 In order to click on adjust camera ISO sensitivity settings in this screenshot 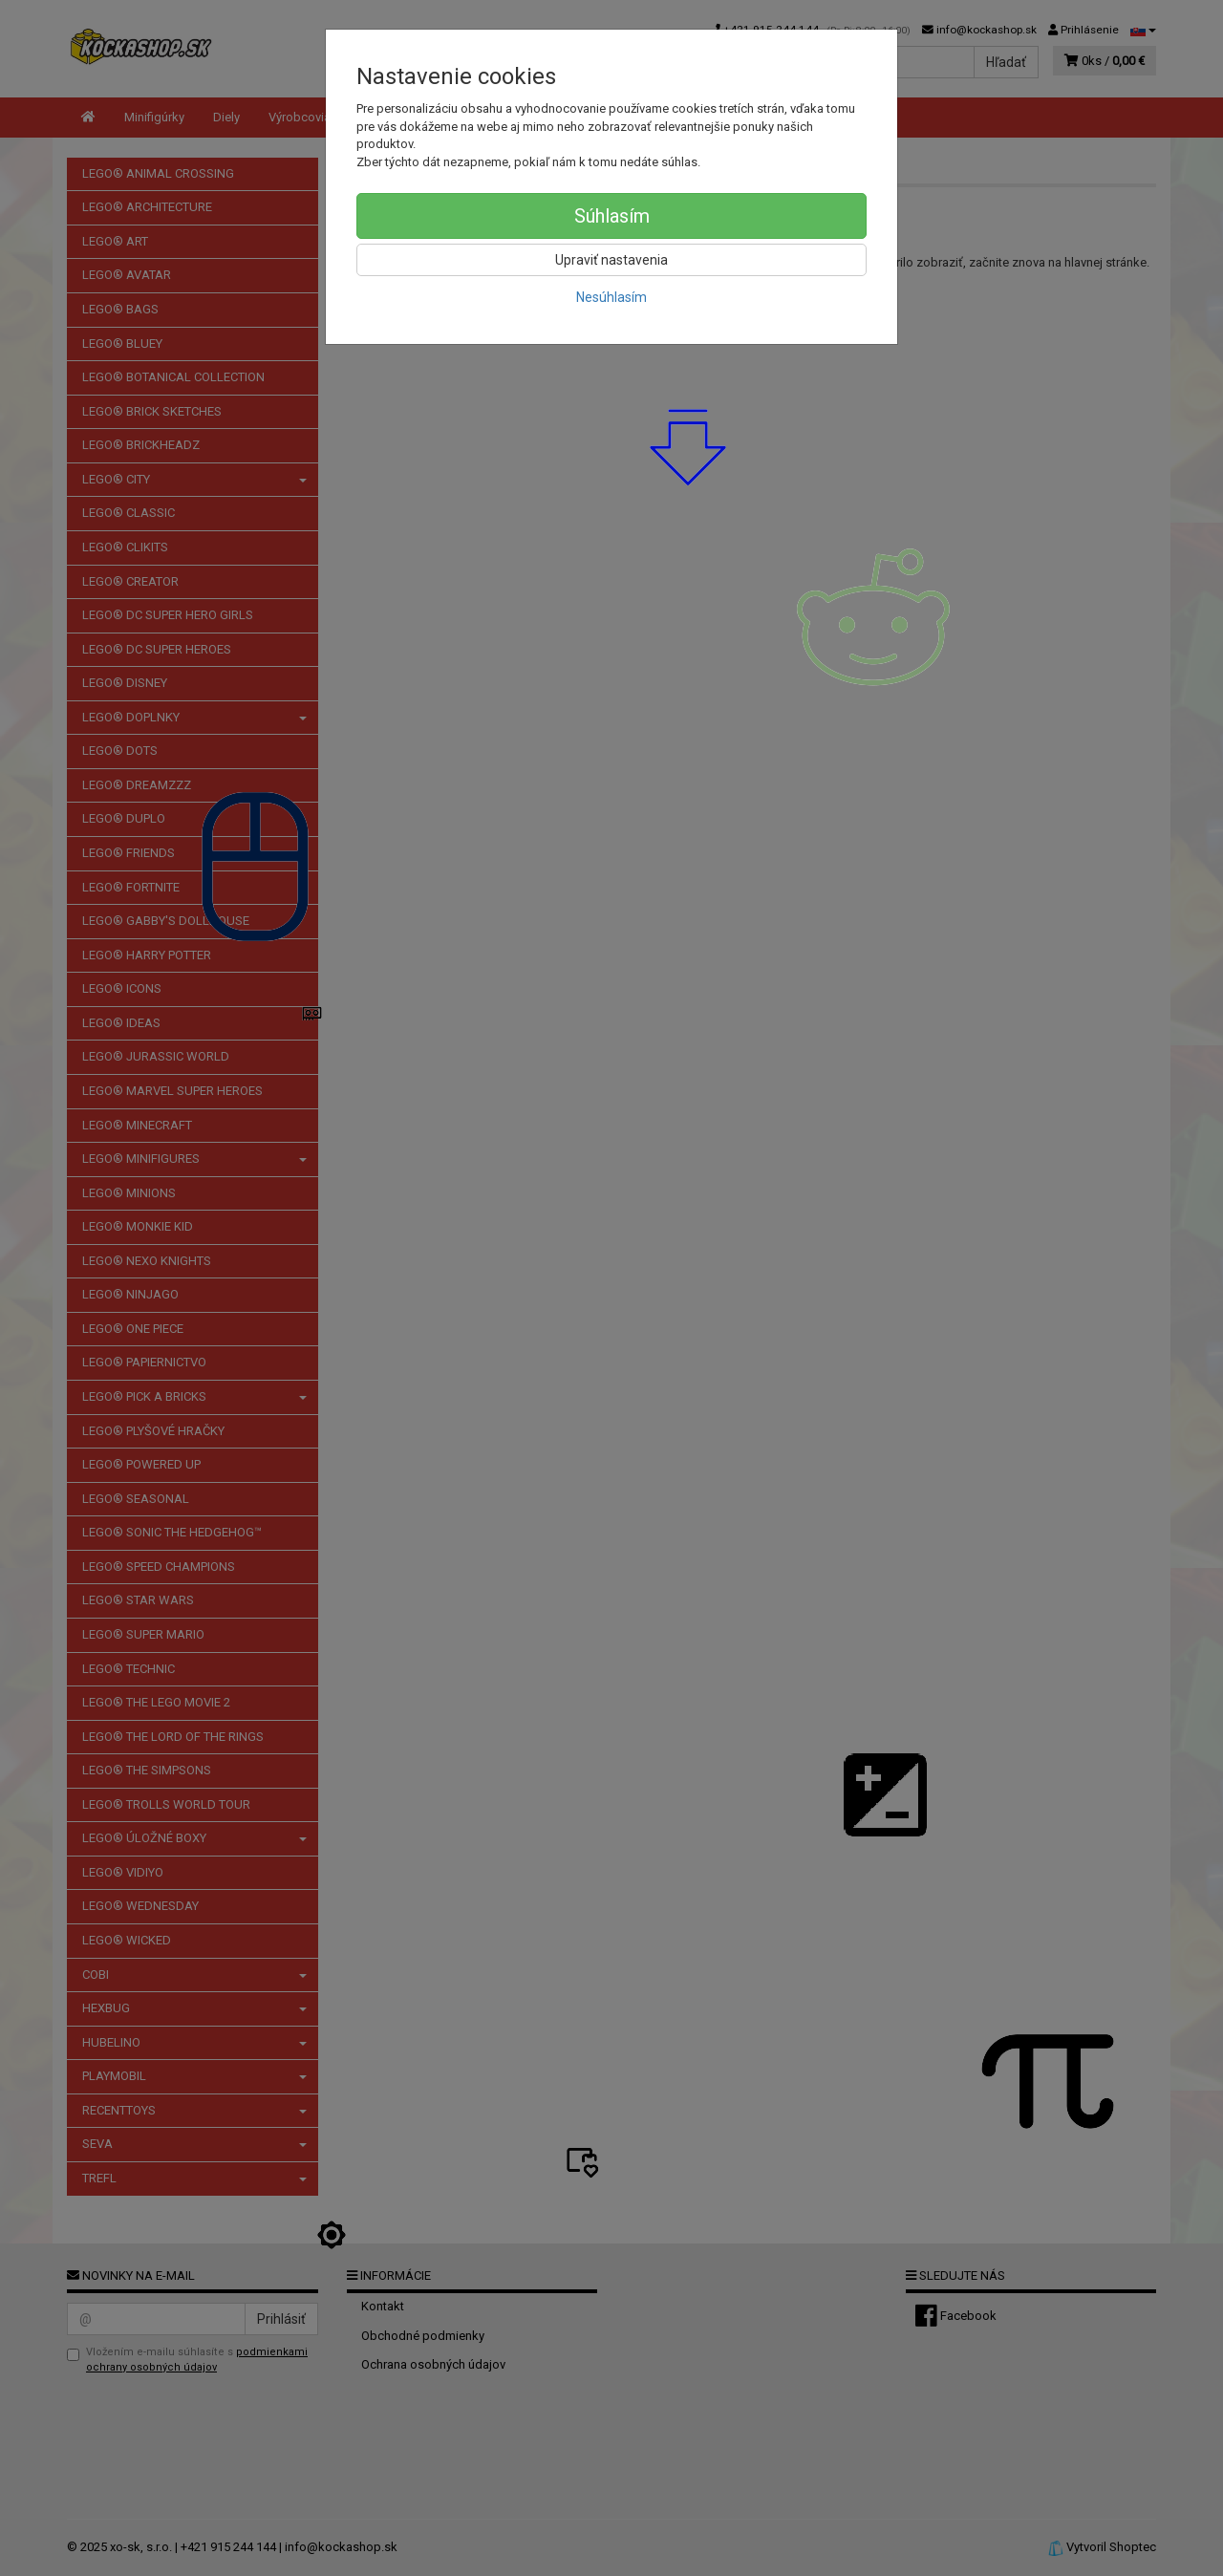, I will do `click(886, 1795)`.